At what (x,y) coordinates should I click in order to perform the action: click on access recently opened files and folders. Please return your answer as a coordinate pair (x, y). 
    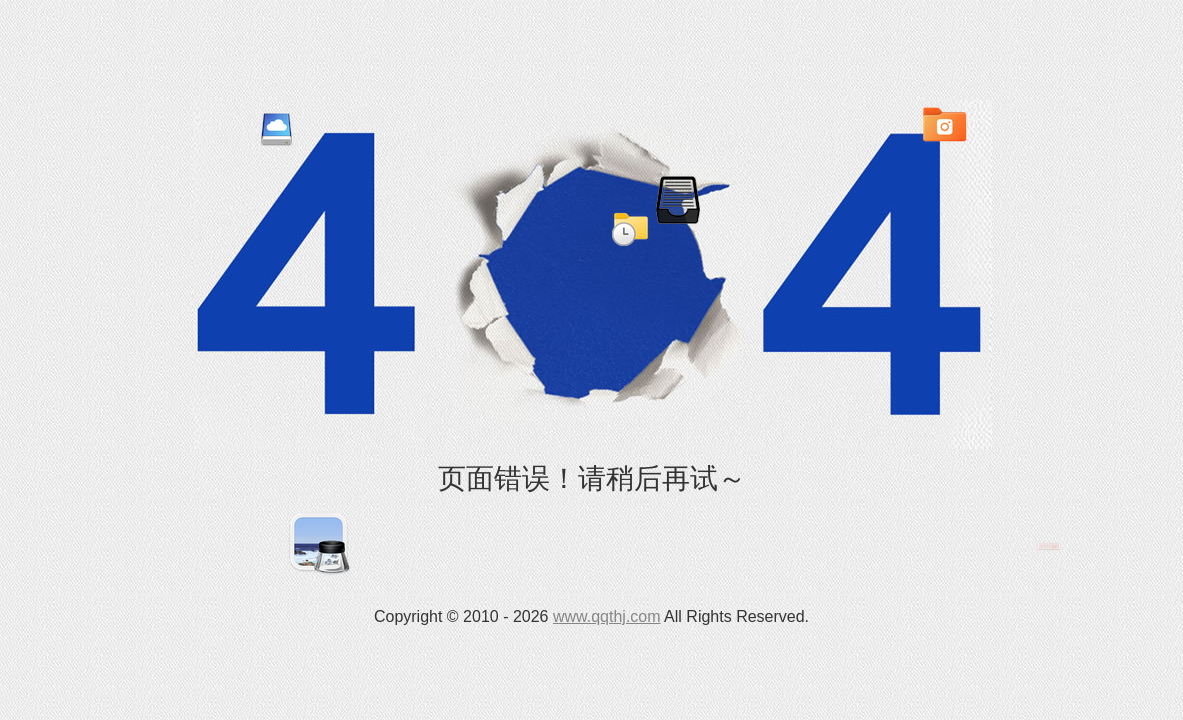
    Looking at the image, I should click on (631, 227).